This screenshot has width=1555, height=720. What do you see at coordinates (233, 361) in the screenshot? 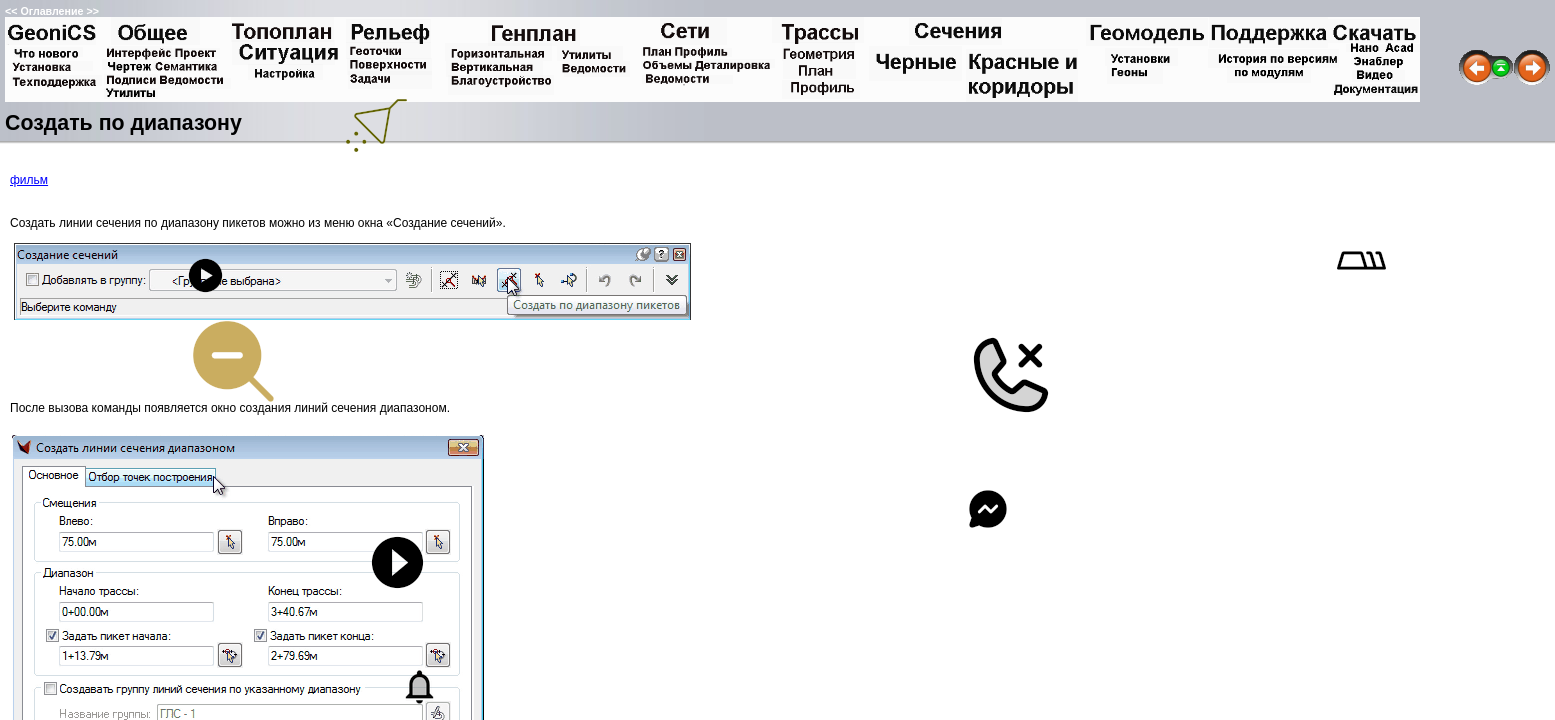
I see `zoom out of the current view` at bounding box center [233, 361].